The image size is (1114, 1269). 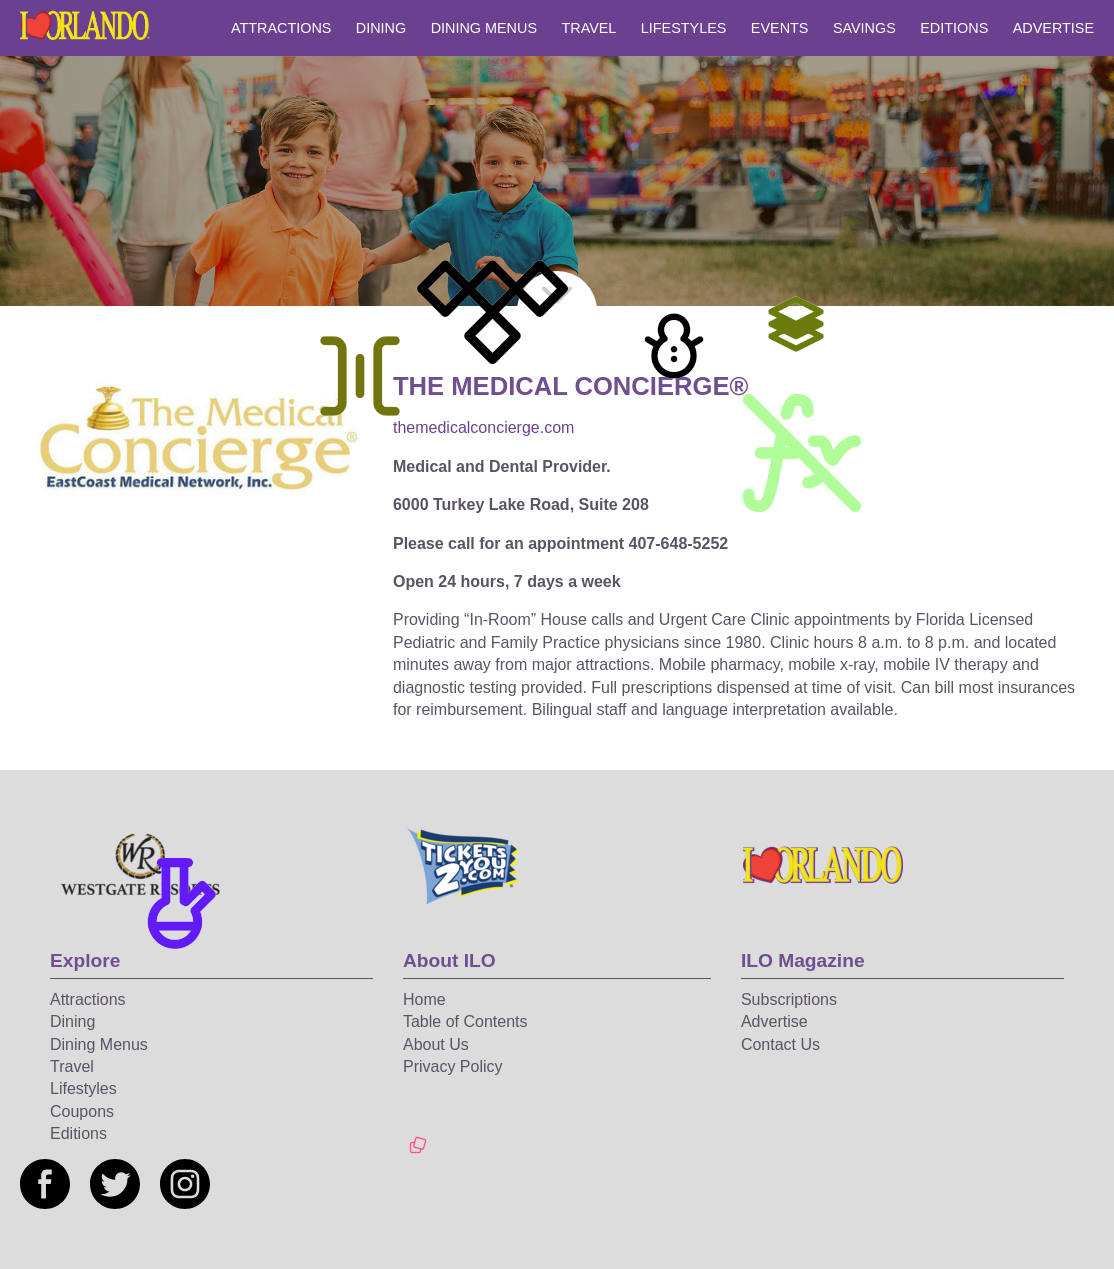 I want to click on disable math function or formula mode, so click(x=802, y=453).